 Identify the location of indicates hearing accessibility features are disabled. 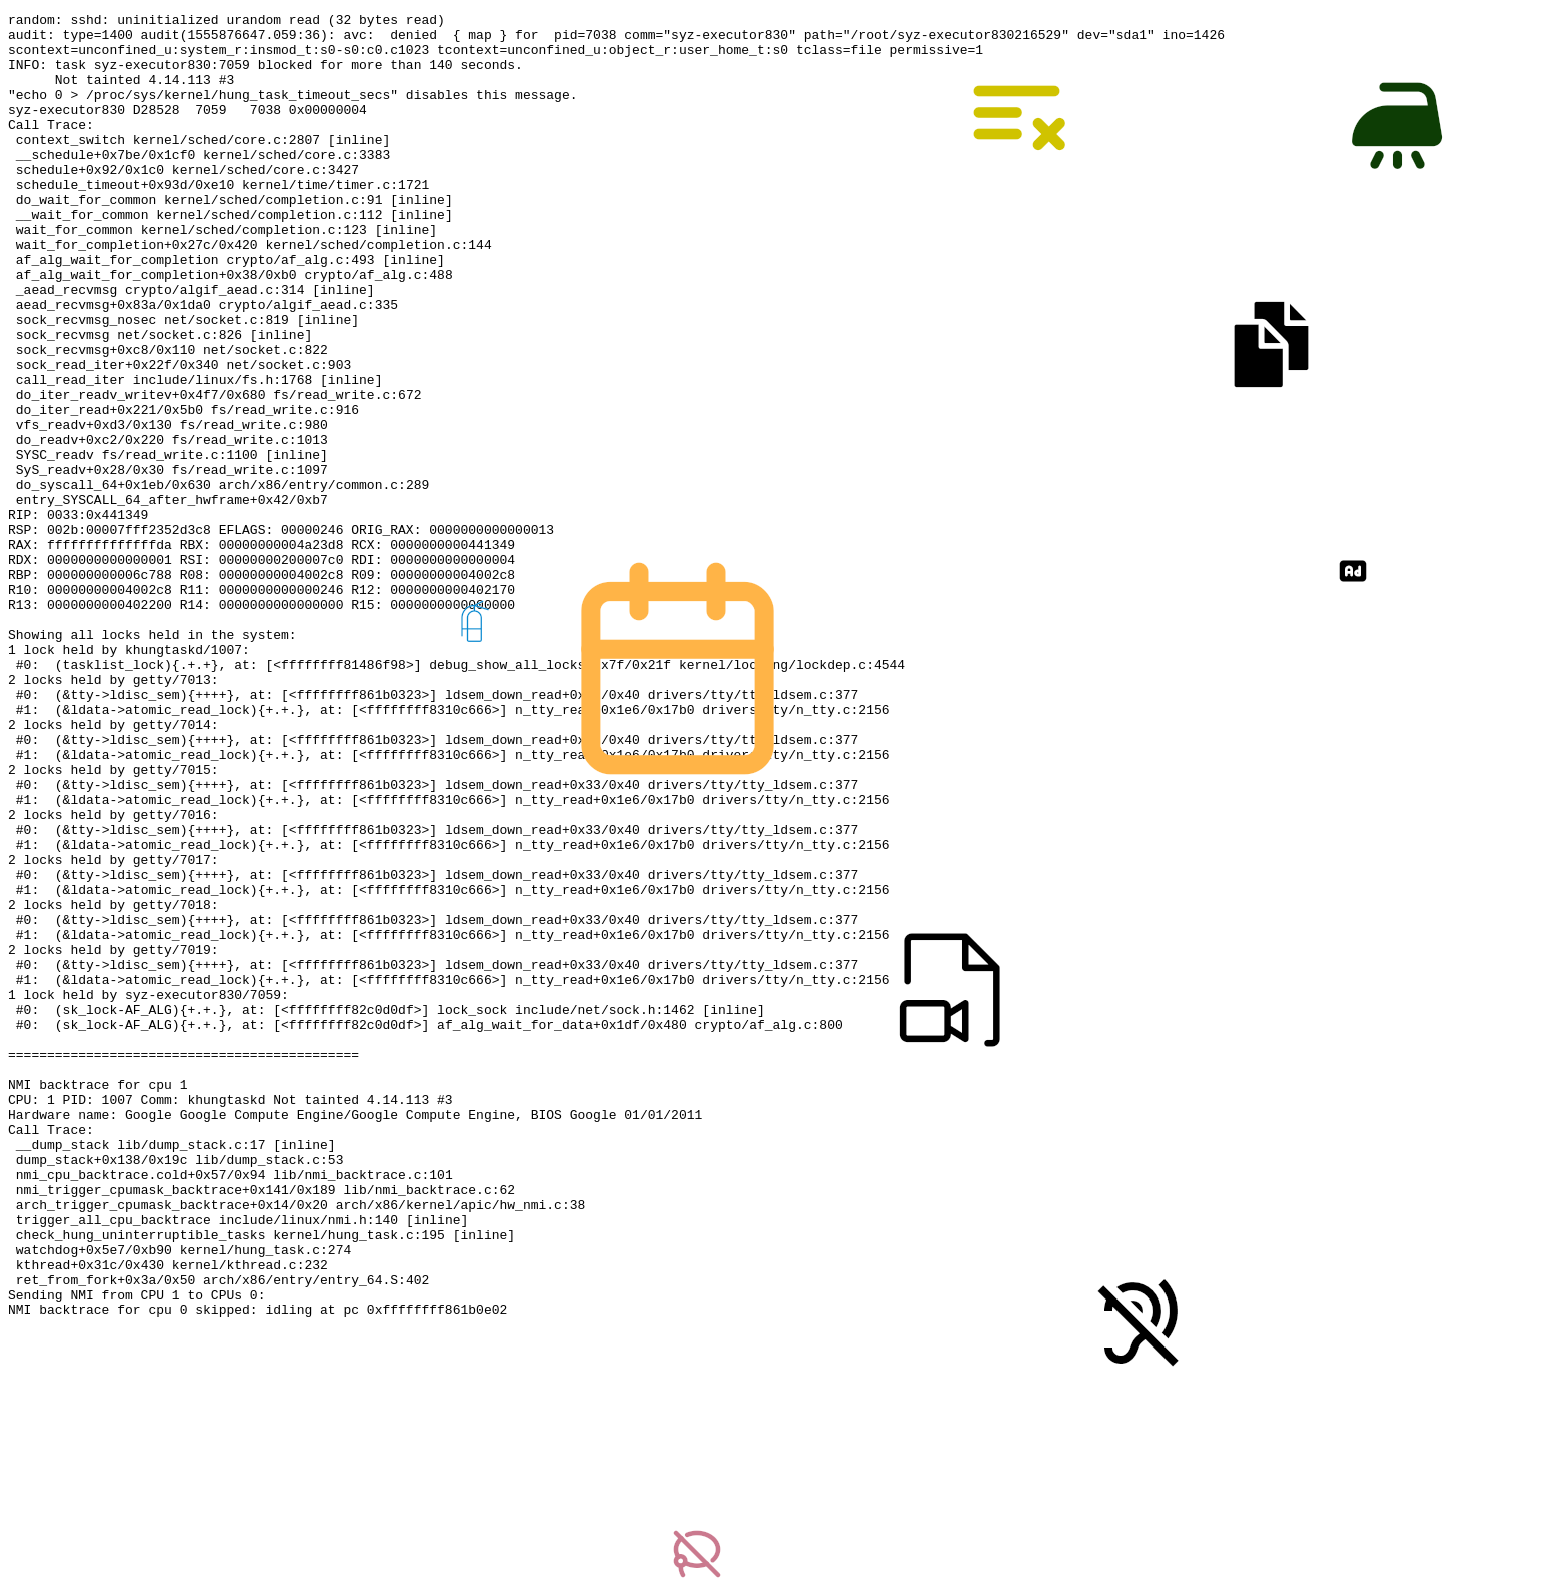
(1141, 1323).